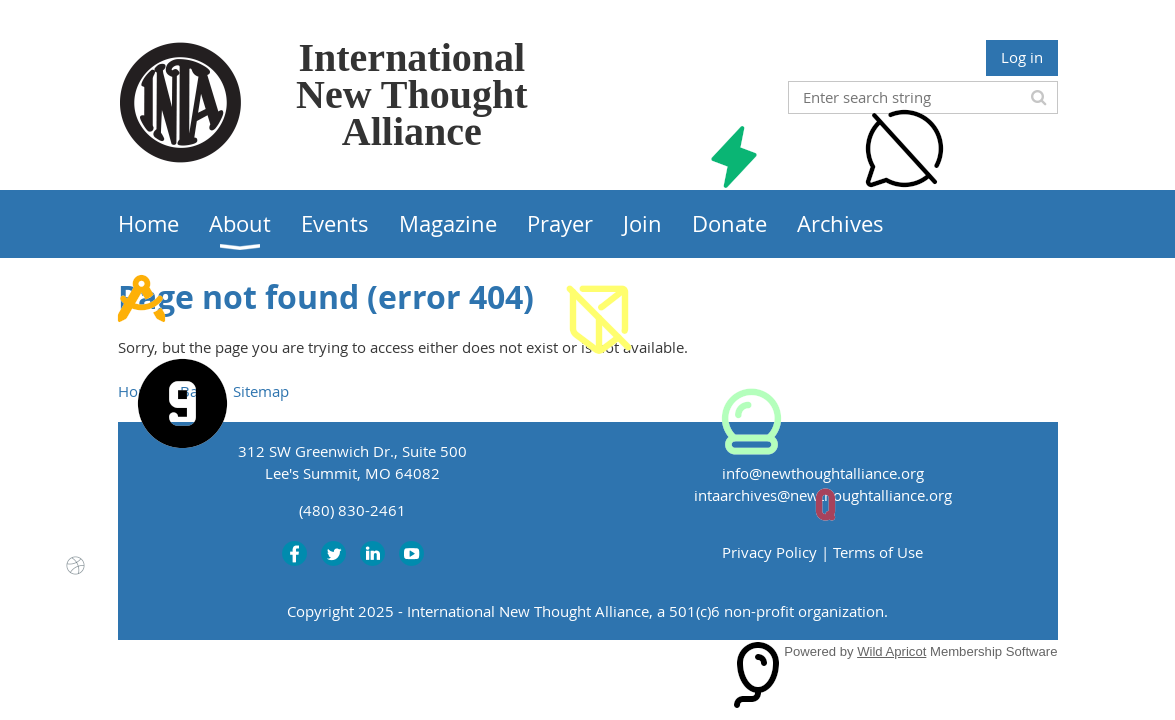 The width and height of the screenshot is (1175, 720). What do you see at coordinates (734, 157) in the screenshot?
I see `indicates fast or instant action` at bounding box center [734, 157].